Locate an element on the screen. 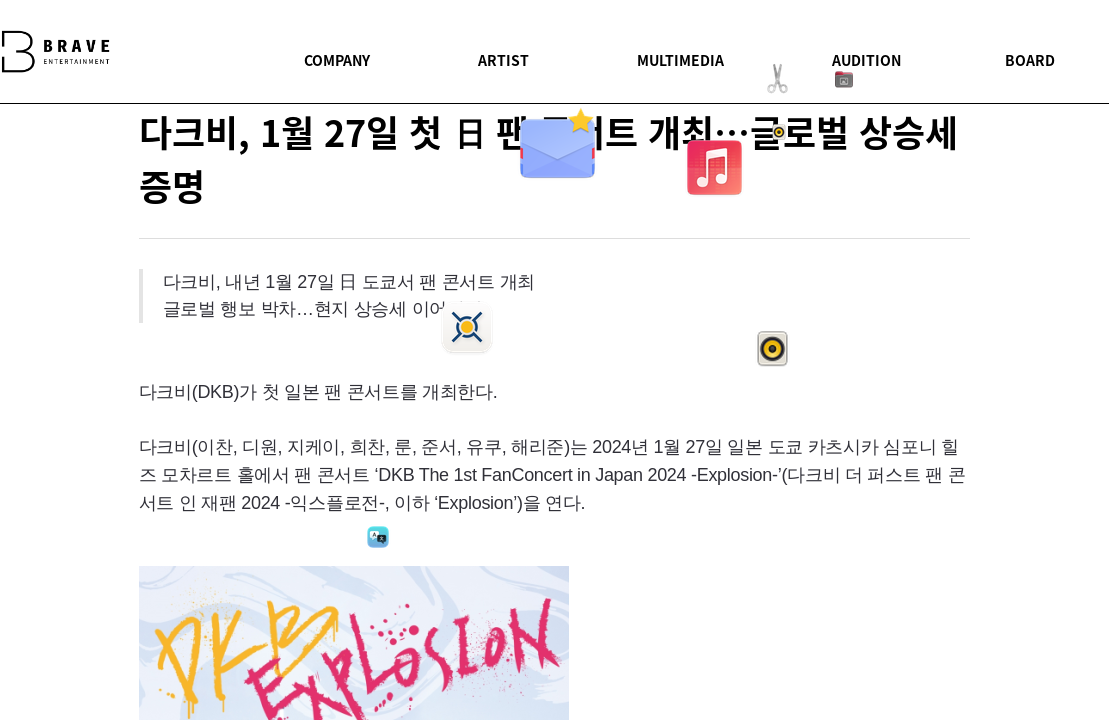 The width and height of the screenshot is (1109, 720). mark email as unread is located at coordinates (557, 148).